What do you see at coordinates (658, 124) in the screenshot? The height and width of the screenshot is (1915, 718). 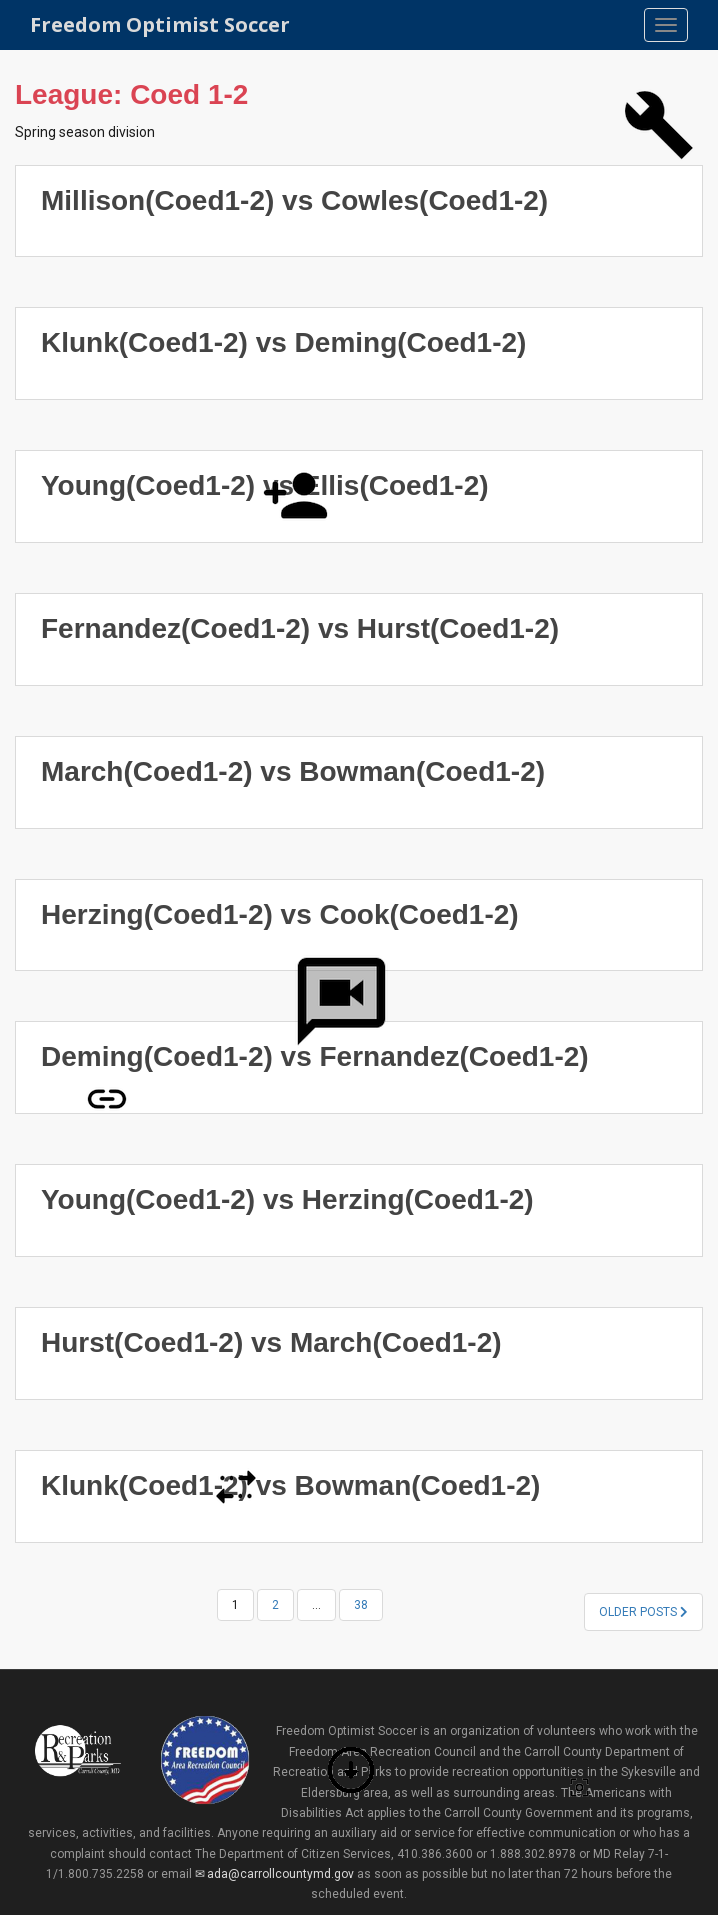 I see `access settings or configuration options` at bounding box center [658, 124].